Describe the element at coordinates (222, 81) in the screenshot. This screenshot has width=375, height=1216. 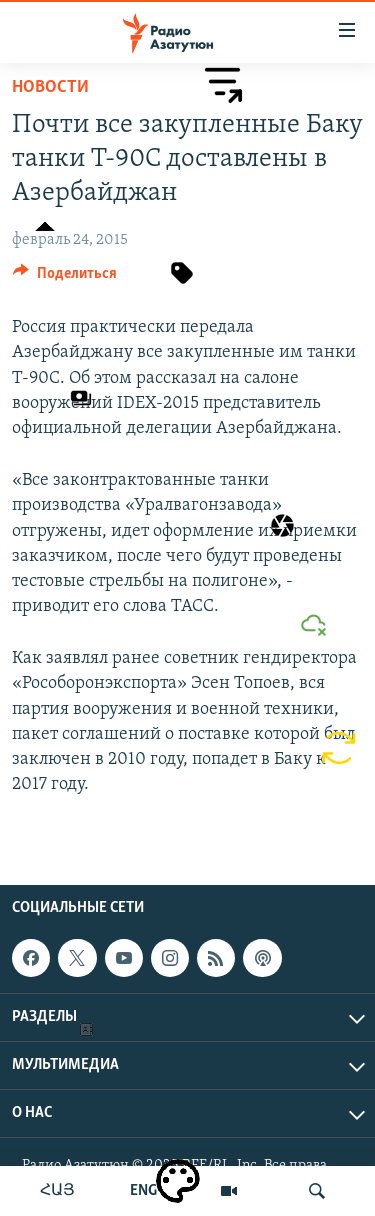
I see `share current filter settings` at that location.